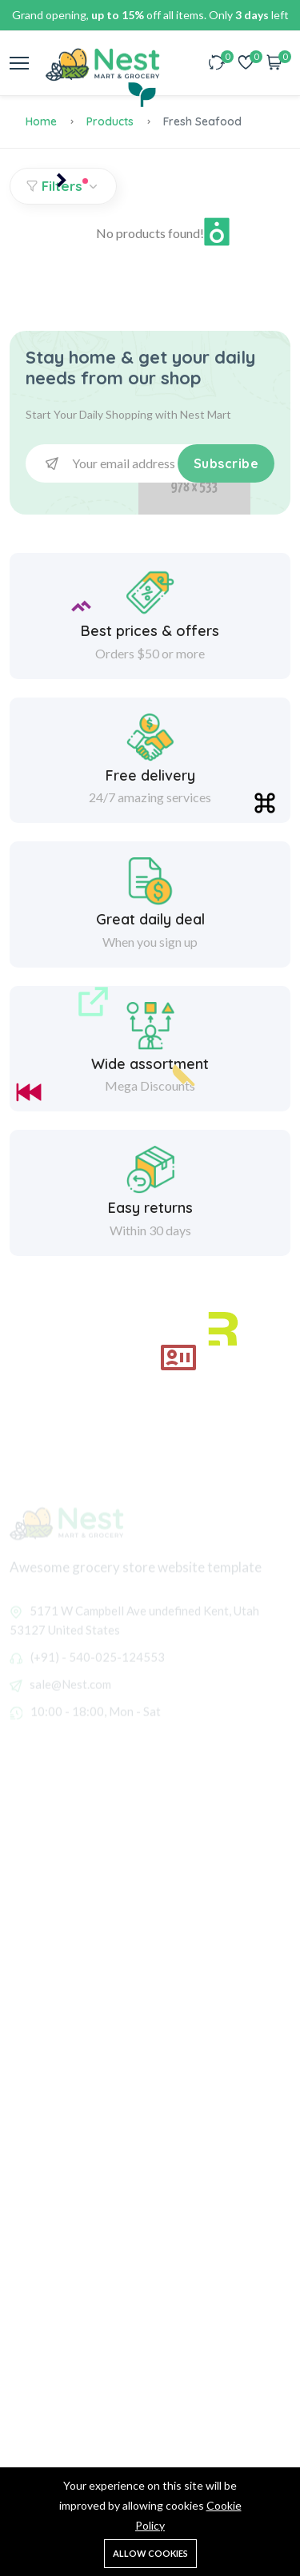 This screenshot has height=2576, width=300. I want to click on command key symbol for keyboard shortcuts, so click(265, 803).